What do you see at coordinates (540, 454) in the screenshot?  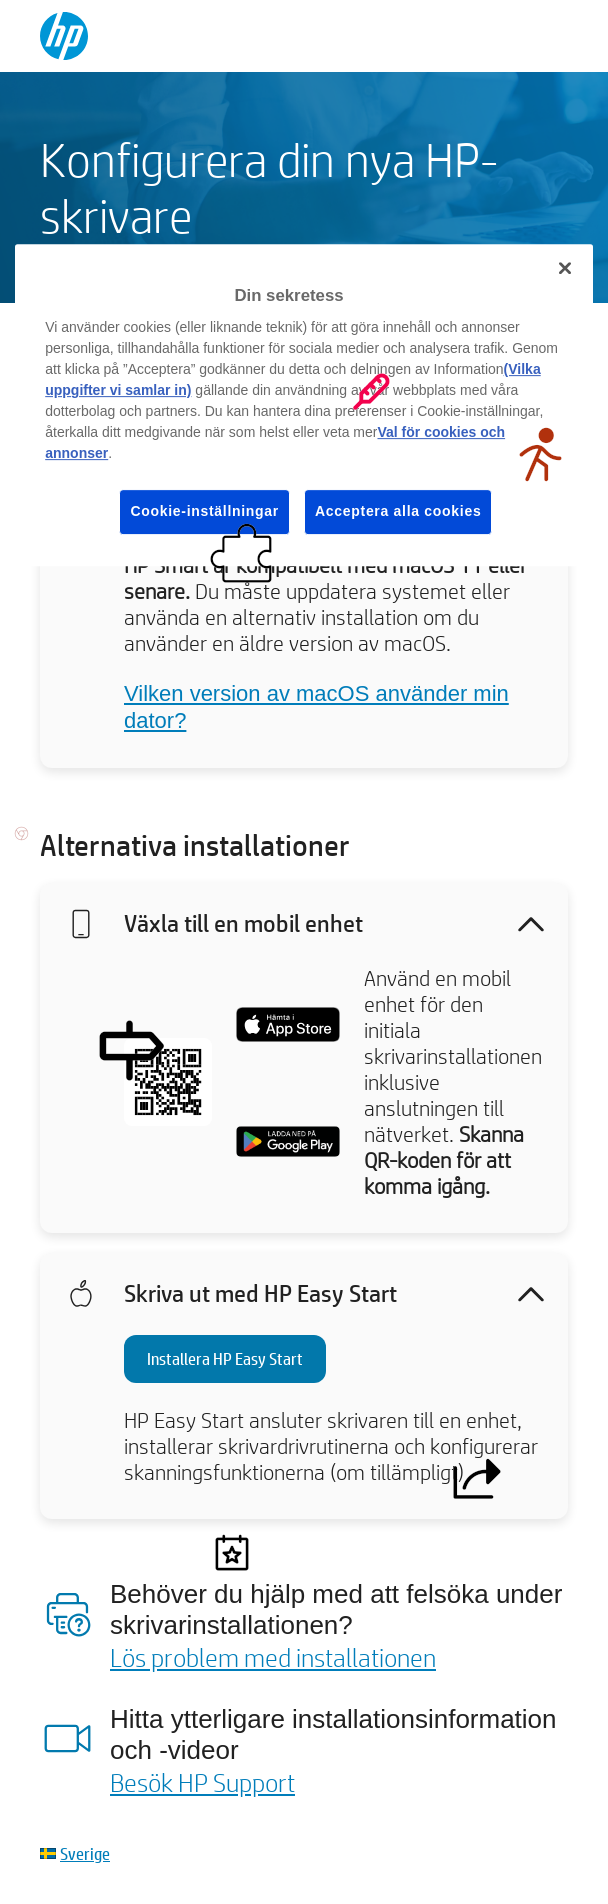 I see `switch to walking directions` at bounding box center [540, 454].